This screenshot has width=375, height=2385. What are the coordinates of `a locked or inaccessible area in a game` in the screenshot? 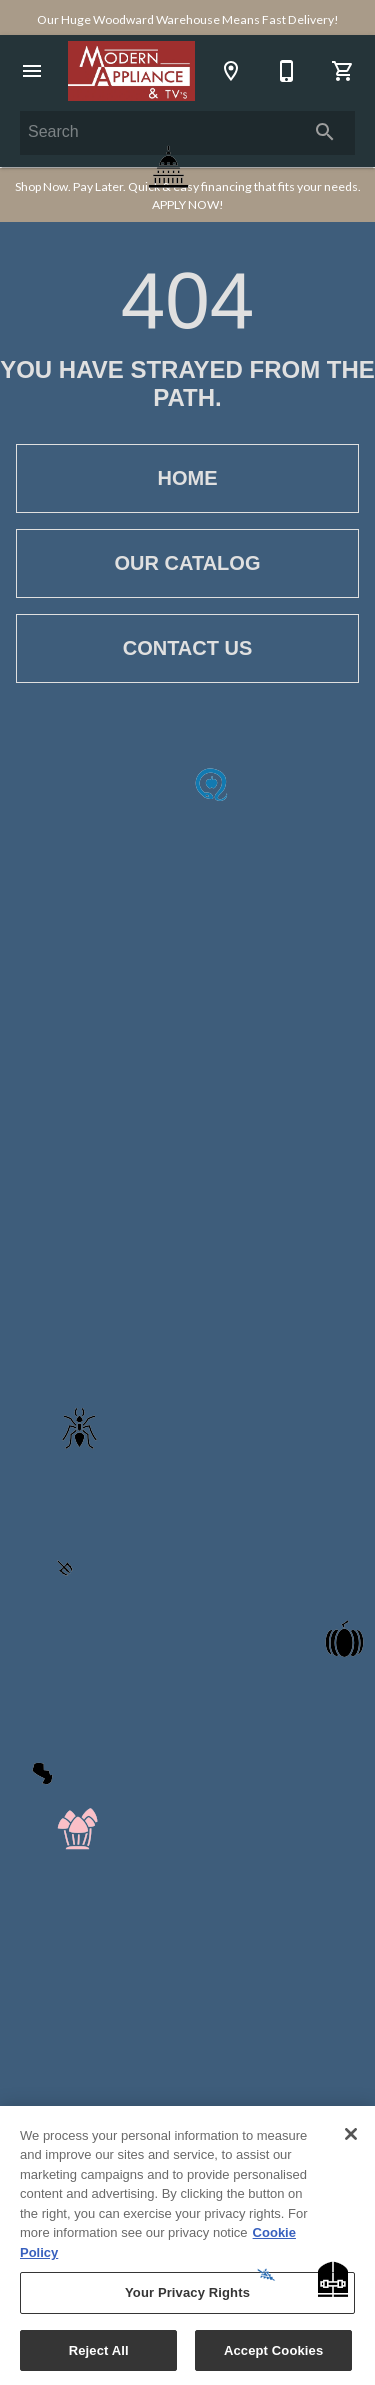 It's located at (333, 2278).